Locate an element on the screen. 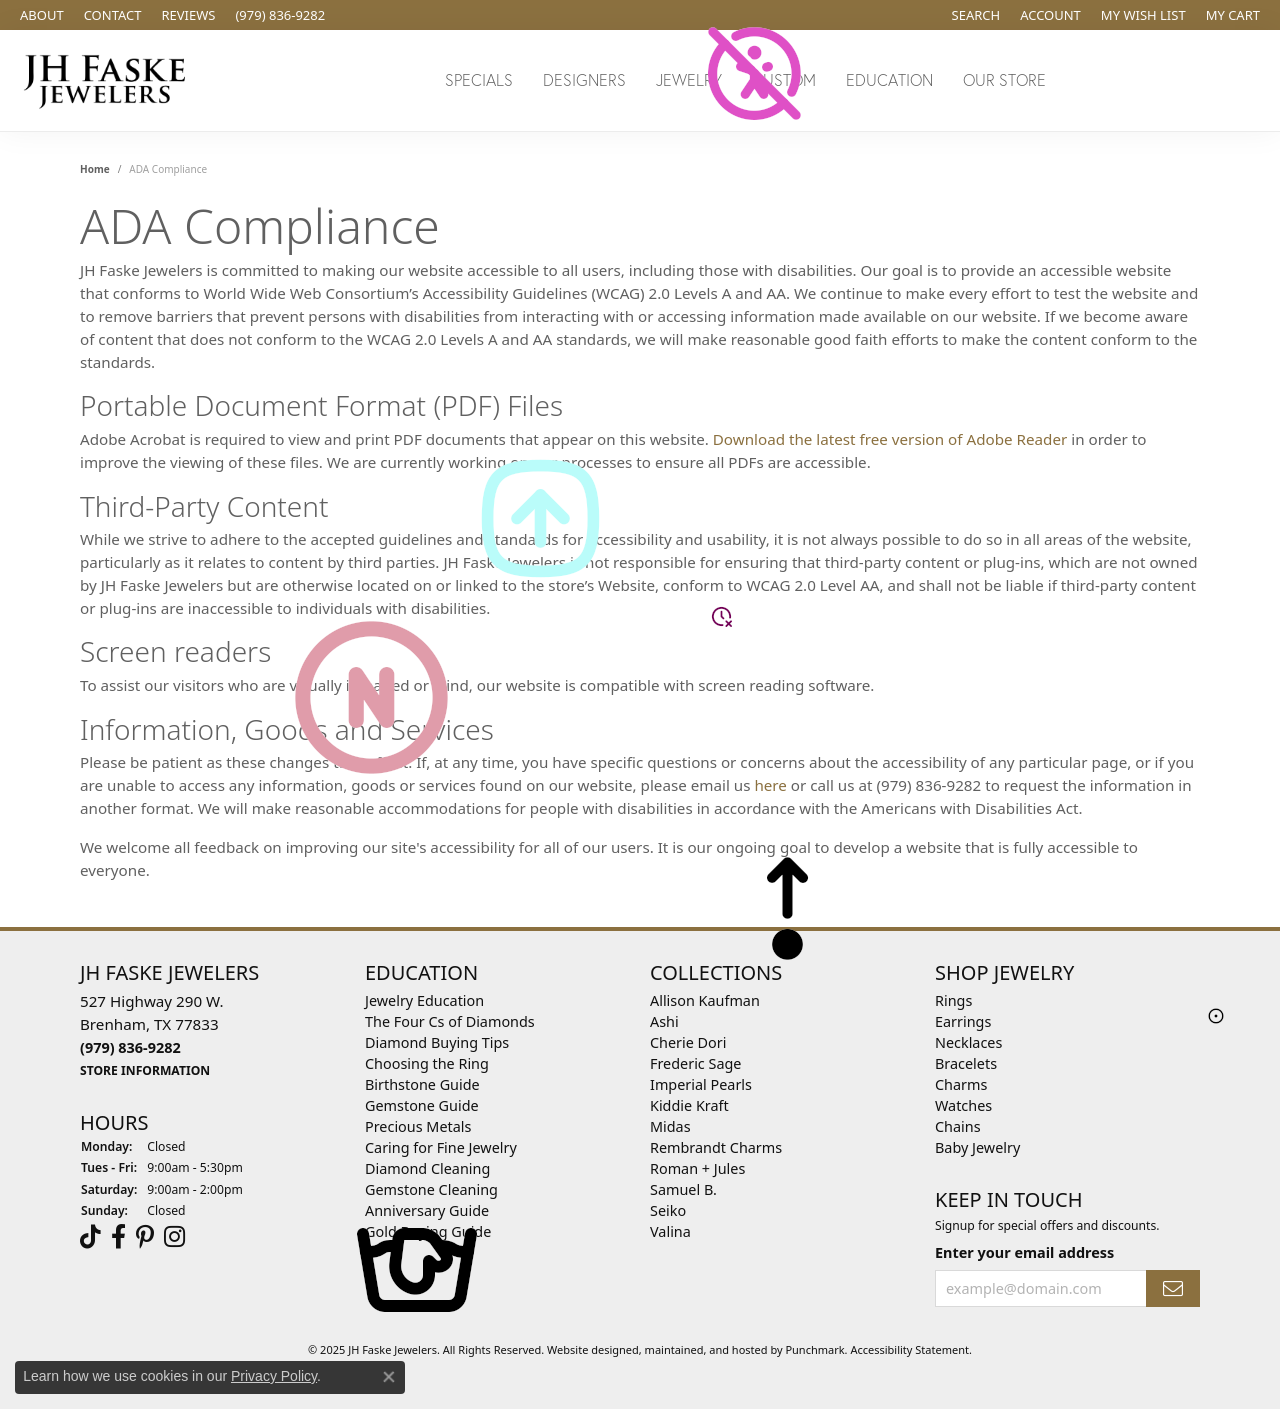  cancel a scheduled event or timer is located at coordinates (721, 616).